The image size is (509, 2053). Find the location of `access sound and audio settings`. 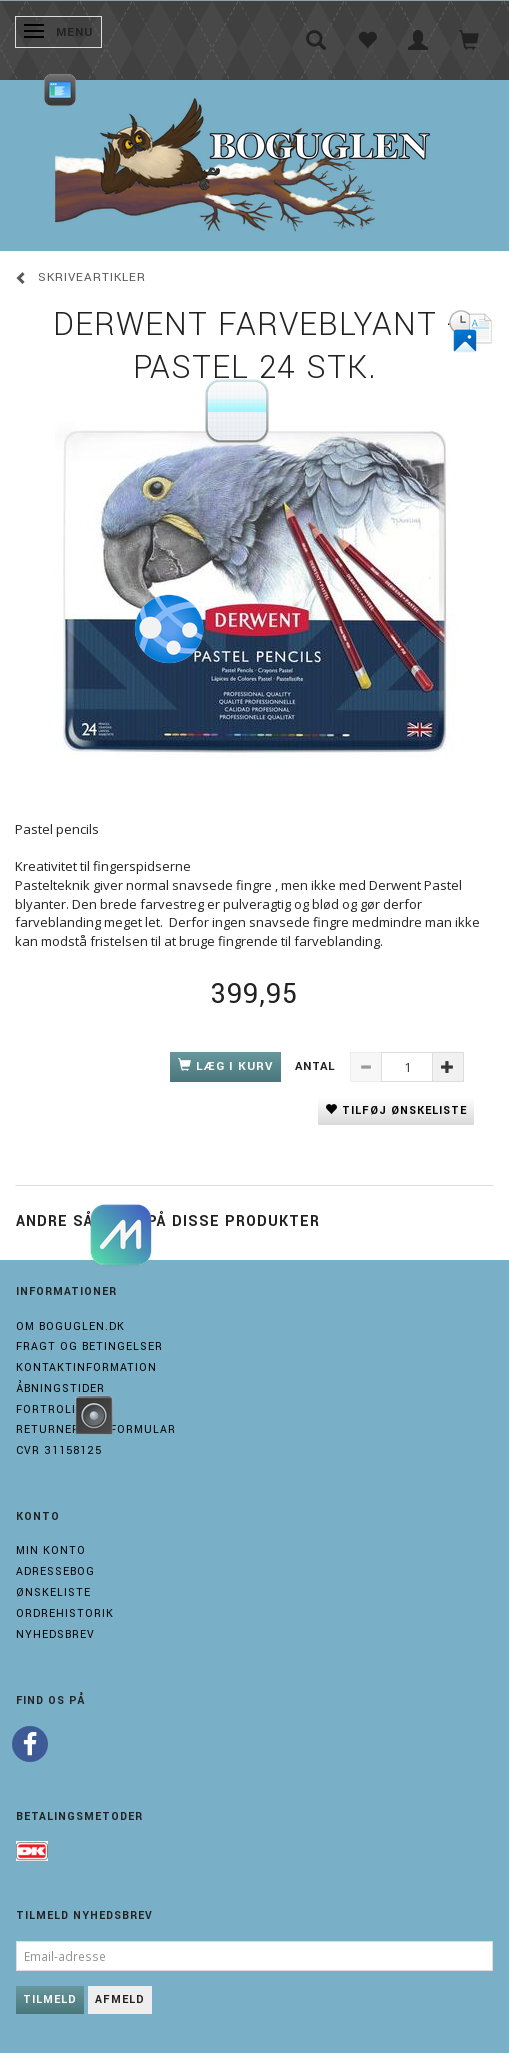

access sound and audio settings is located at coordinates (94, 1415).